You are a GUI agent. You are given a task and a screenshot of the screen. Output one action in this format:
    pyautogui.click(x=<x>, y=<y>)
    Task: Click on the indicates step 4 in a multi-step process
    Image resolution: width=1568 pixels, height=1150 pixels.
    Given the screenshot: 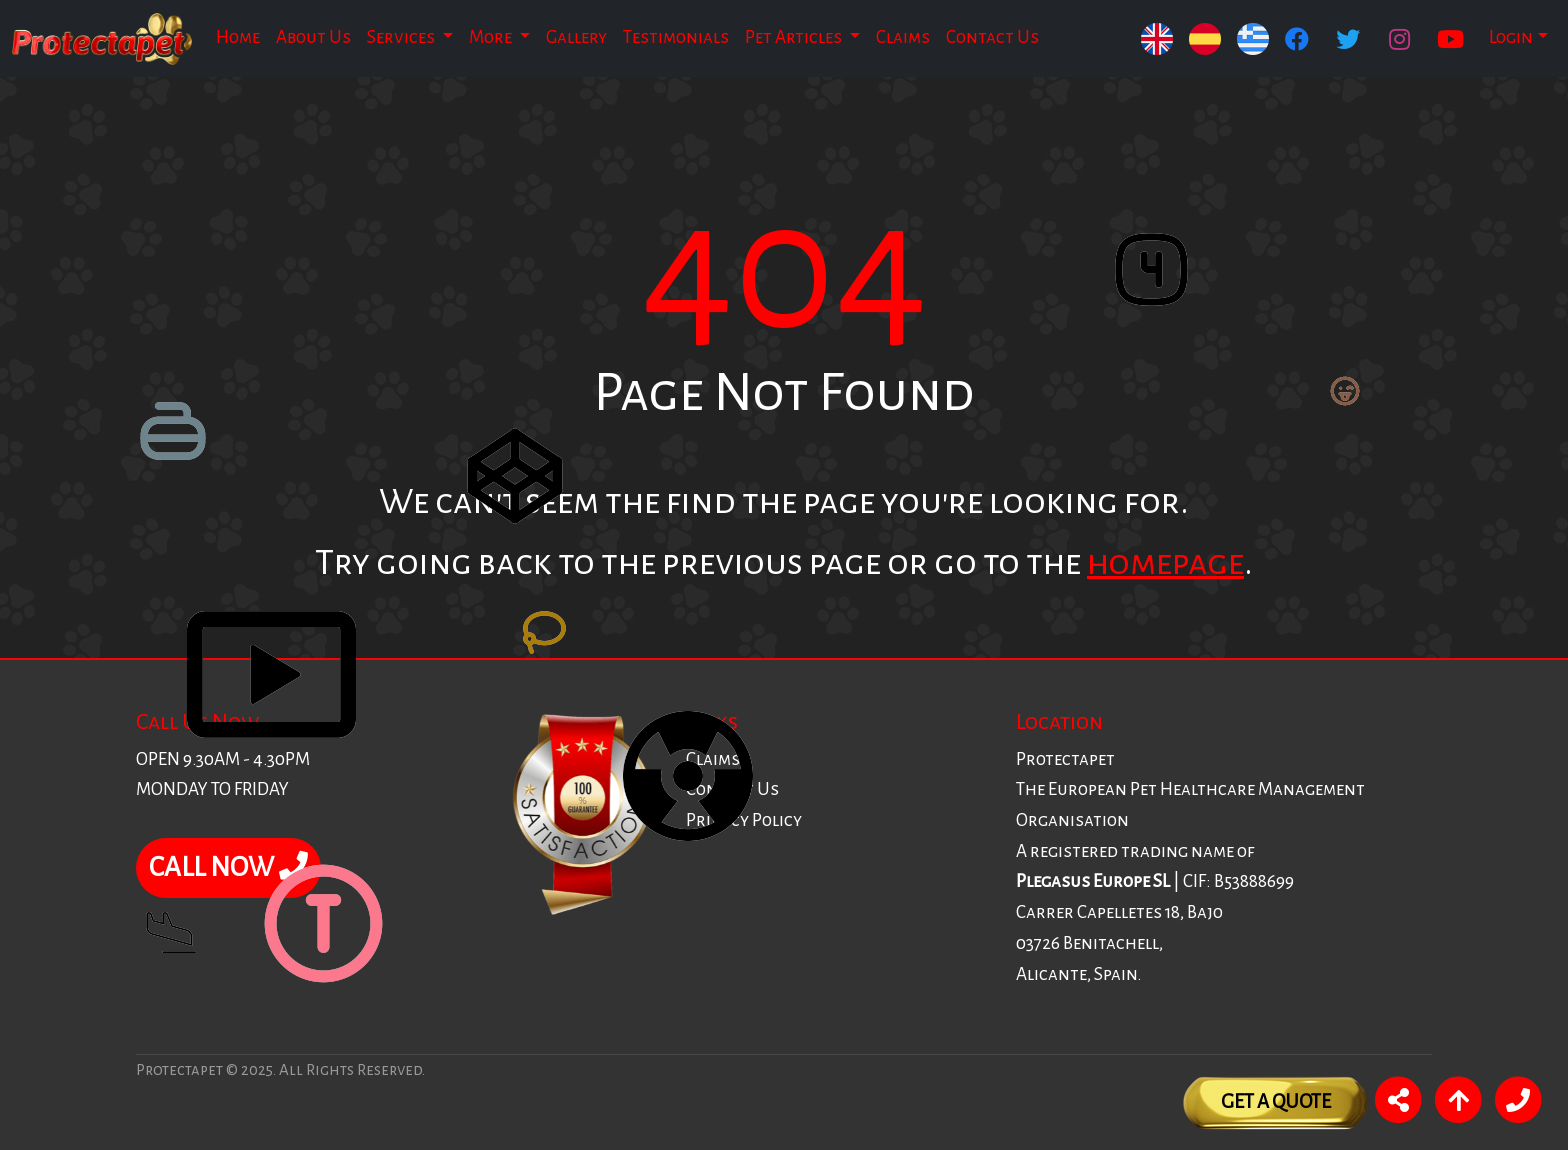 What is the action you would take?
    pyautogui.click(x=1151, y=269)
    